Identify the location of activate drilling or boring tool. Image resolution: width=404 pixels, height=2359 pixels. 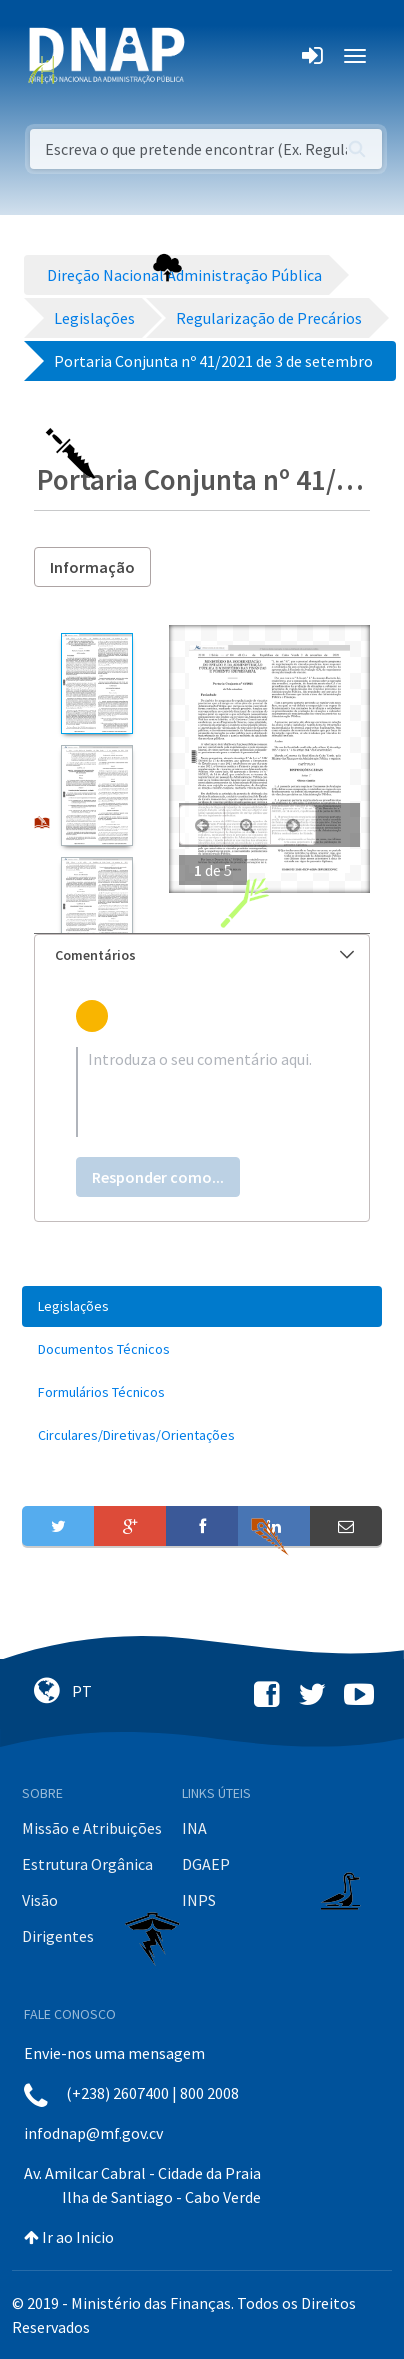
(270, 1537).